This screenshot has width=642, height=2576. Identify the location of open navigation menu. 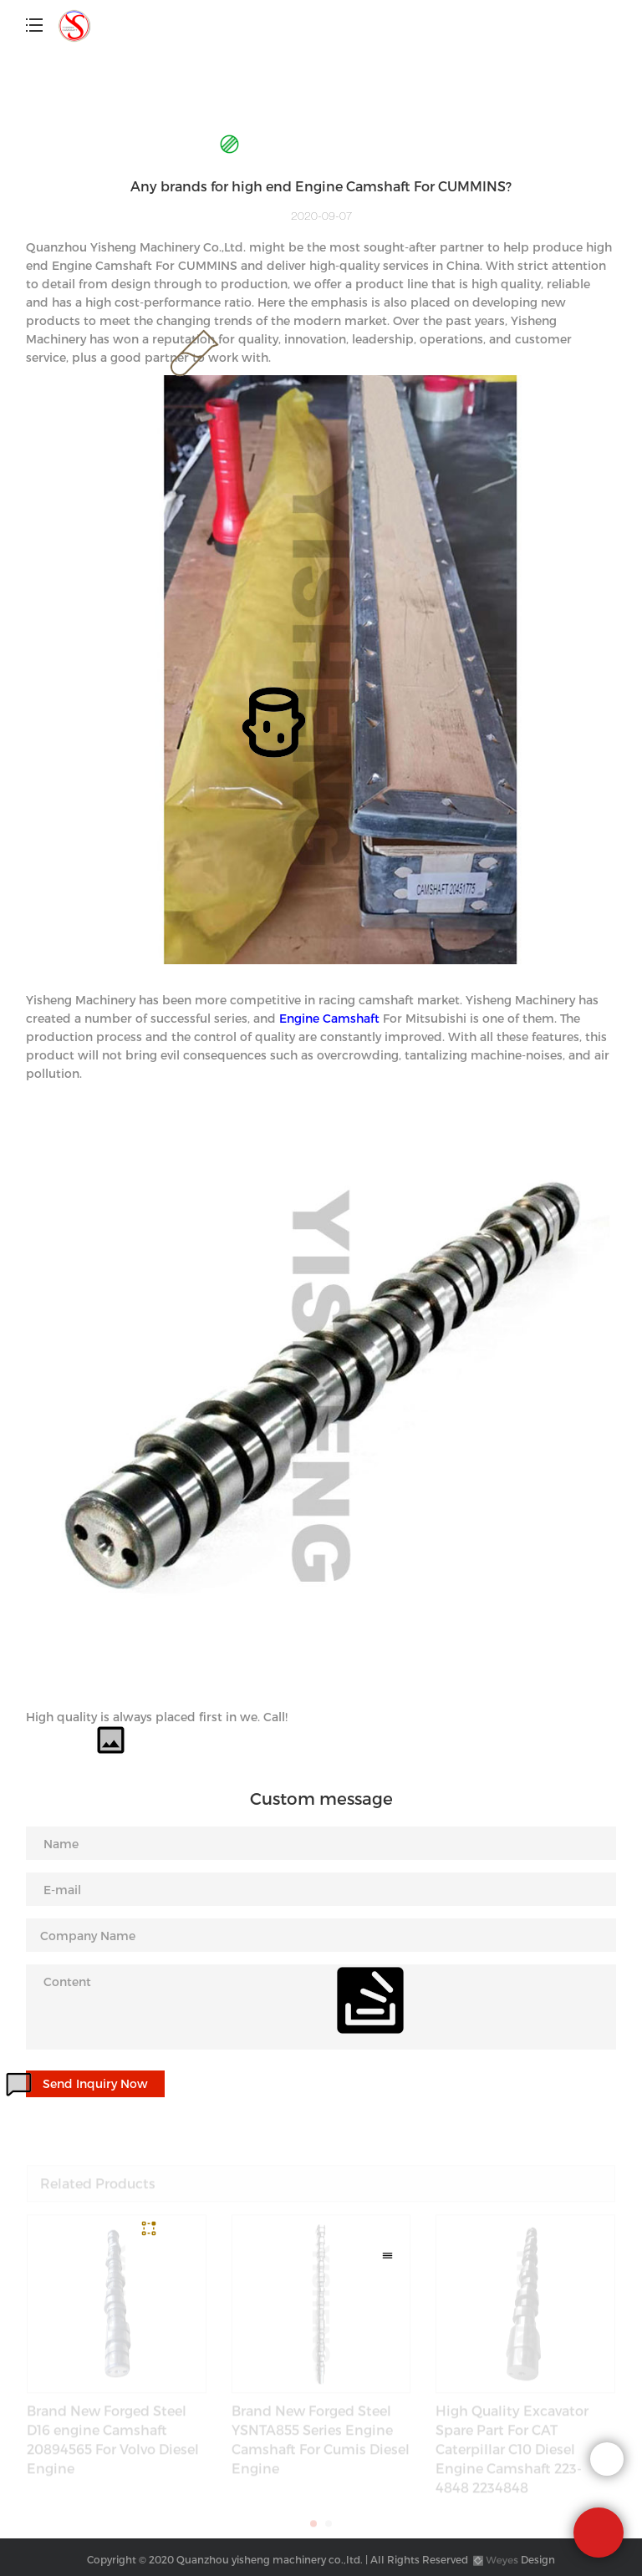
(387, 2255).